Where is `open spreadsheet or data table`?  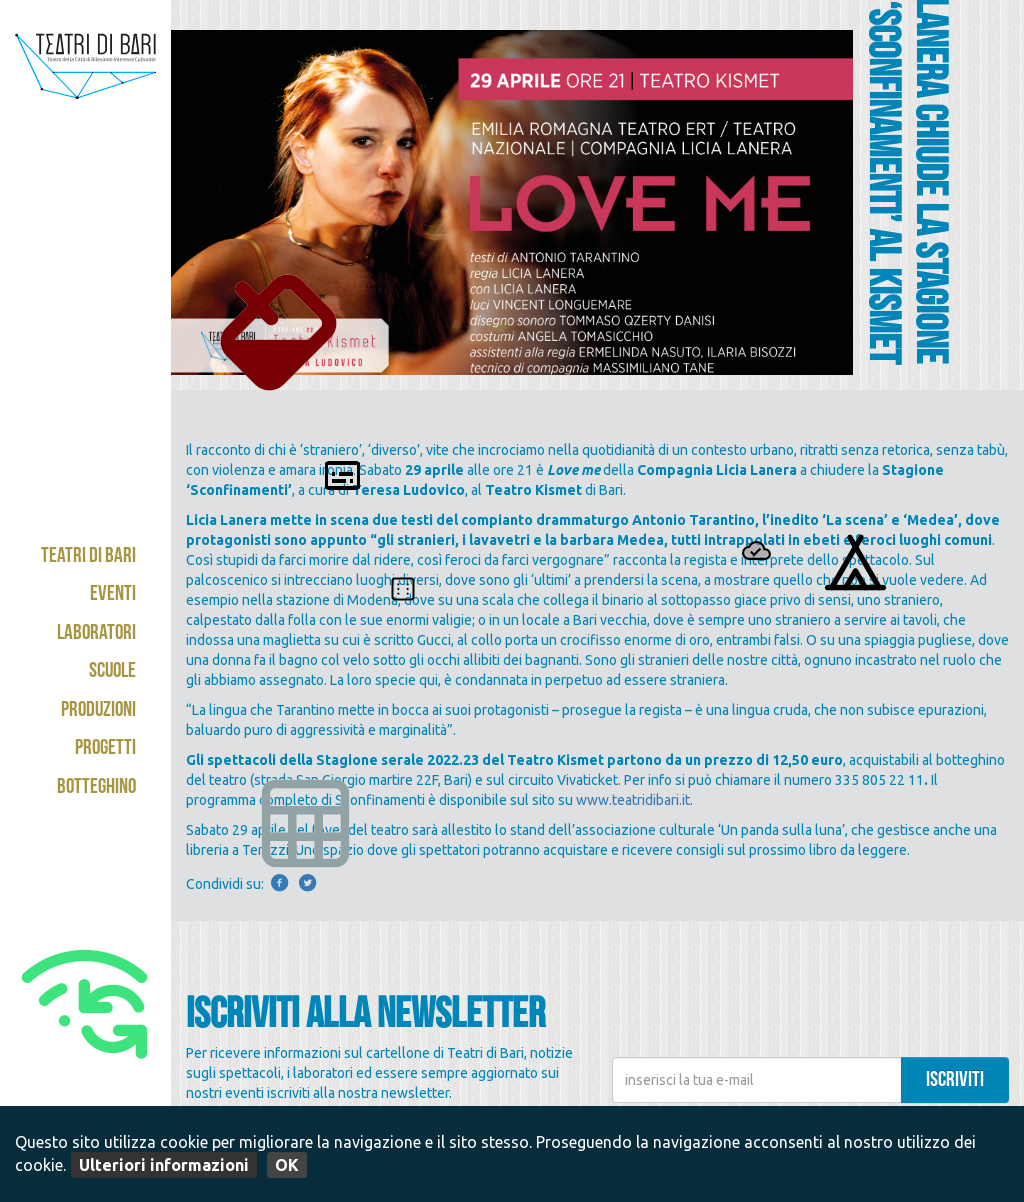
open spreadsheet or data table is located at coordinates (305, 823).